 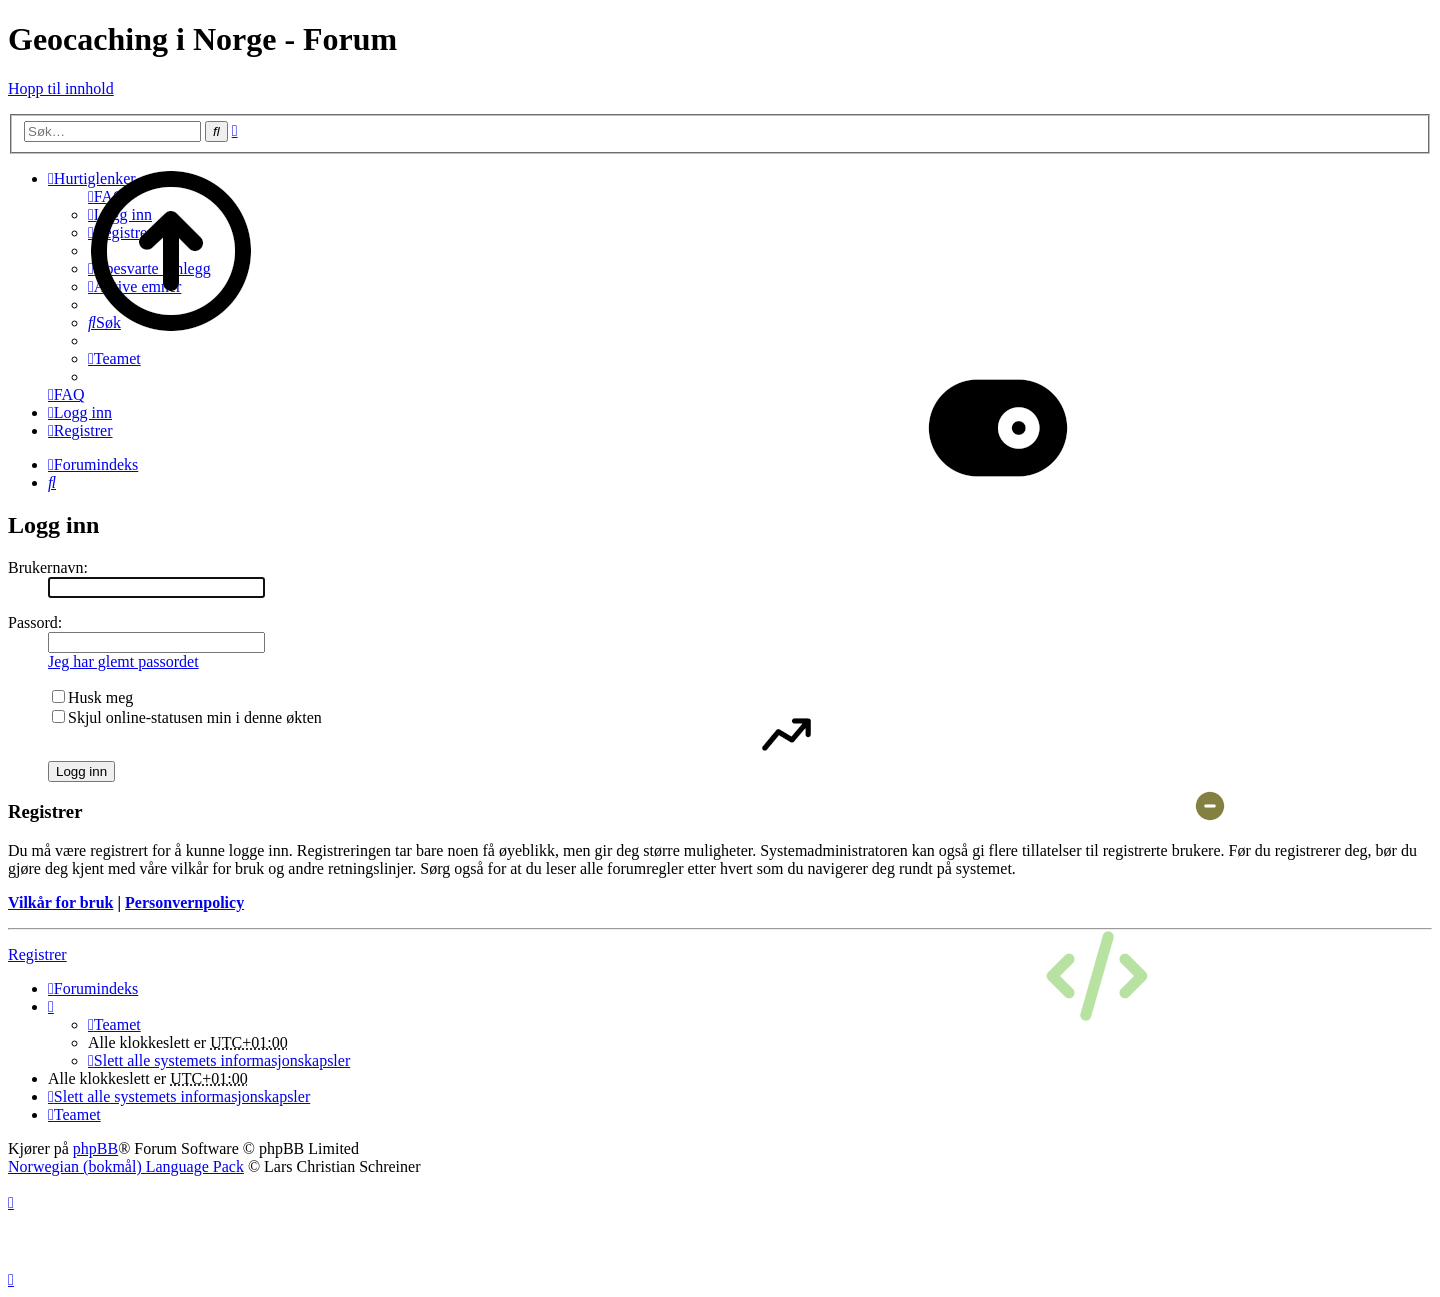 I want to click on view or edit source code, so click(x=1097, y=976).